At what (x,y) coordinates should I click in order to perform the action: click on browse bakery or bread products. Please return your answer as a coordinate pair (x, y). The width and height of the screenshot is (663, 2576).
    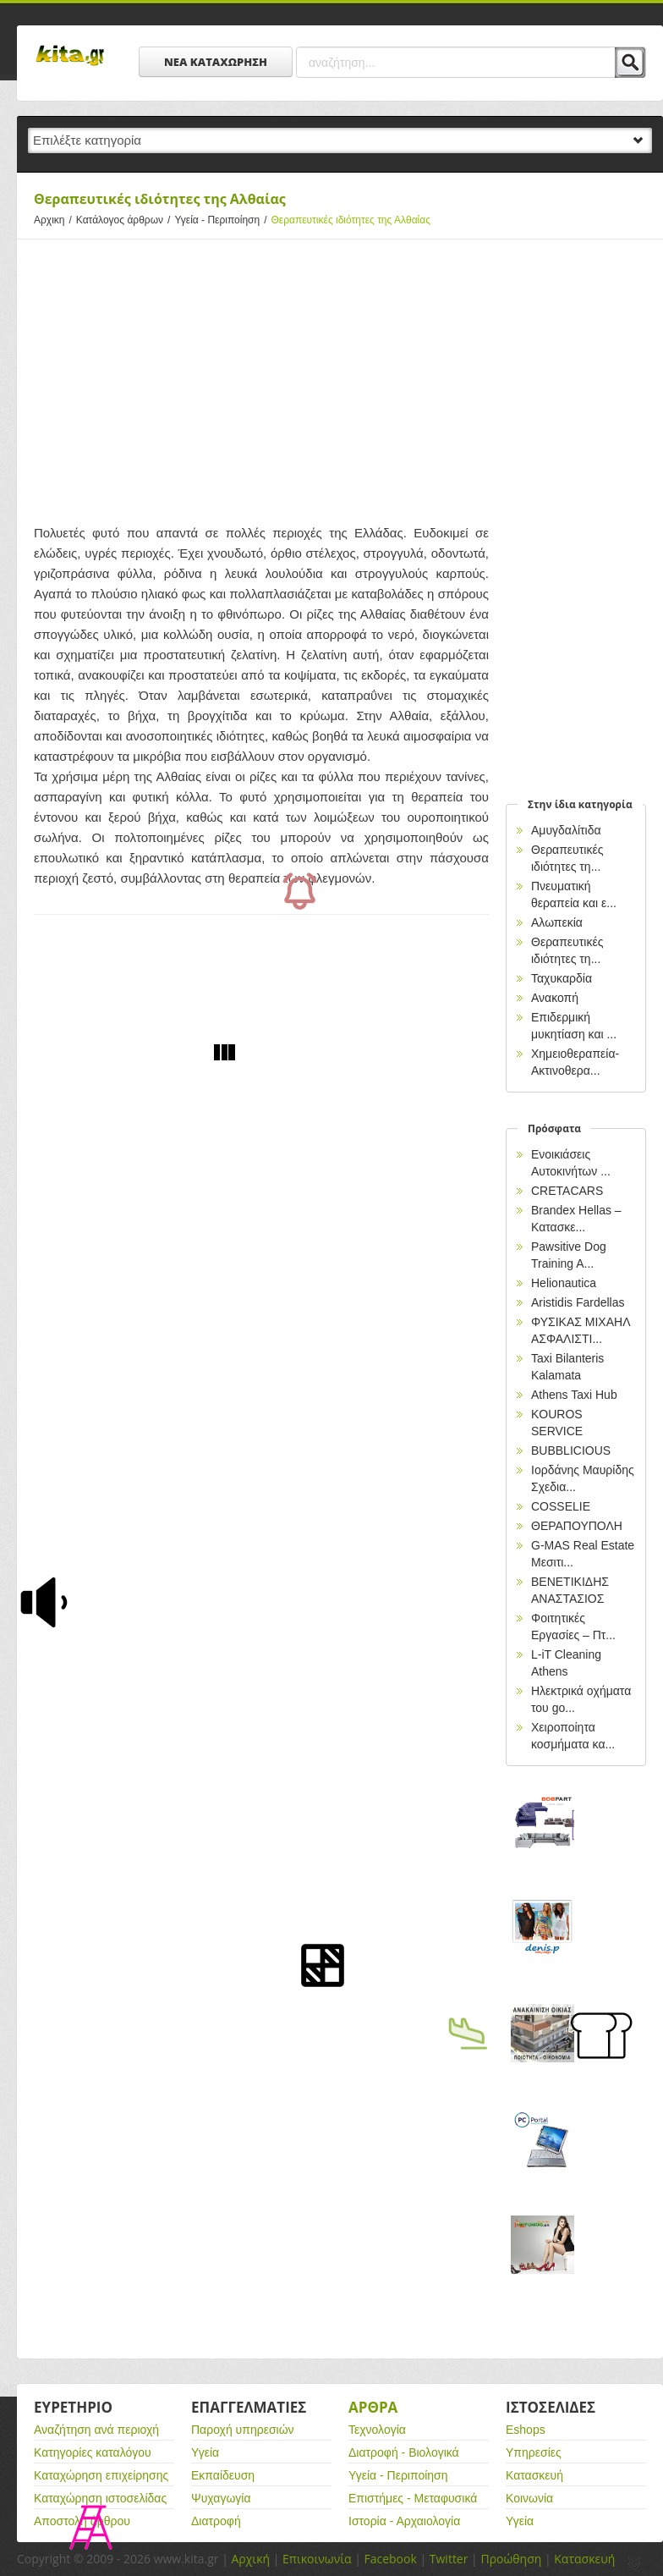
    Looking at the image, I should click on (602, 2035).